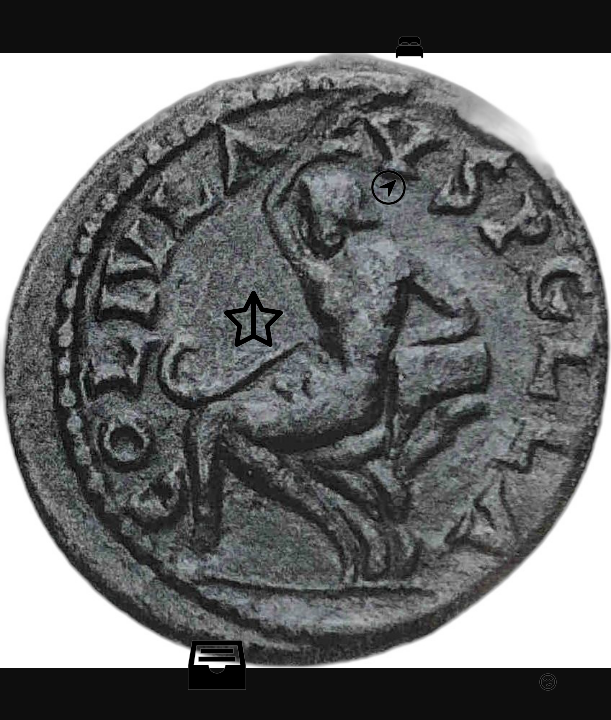 The width and height of the screenshot is (611, 720). What do you see at coordinates (548, 682) in the screenshot?
I see `indicate dissatisfaction or negative feedback` at bounding box center [548, 682].